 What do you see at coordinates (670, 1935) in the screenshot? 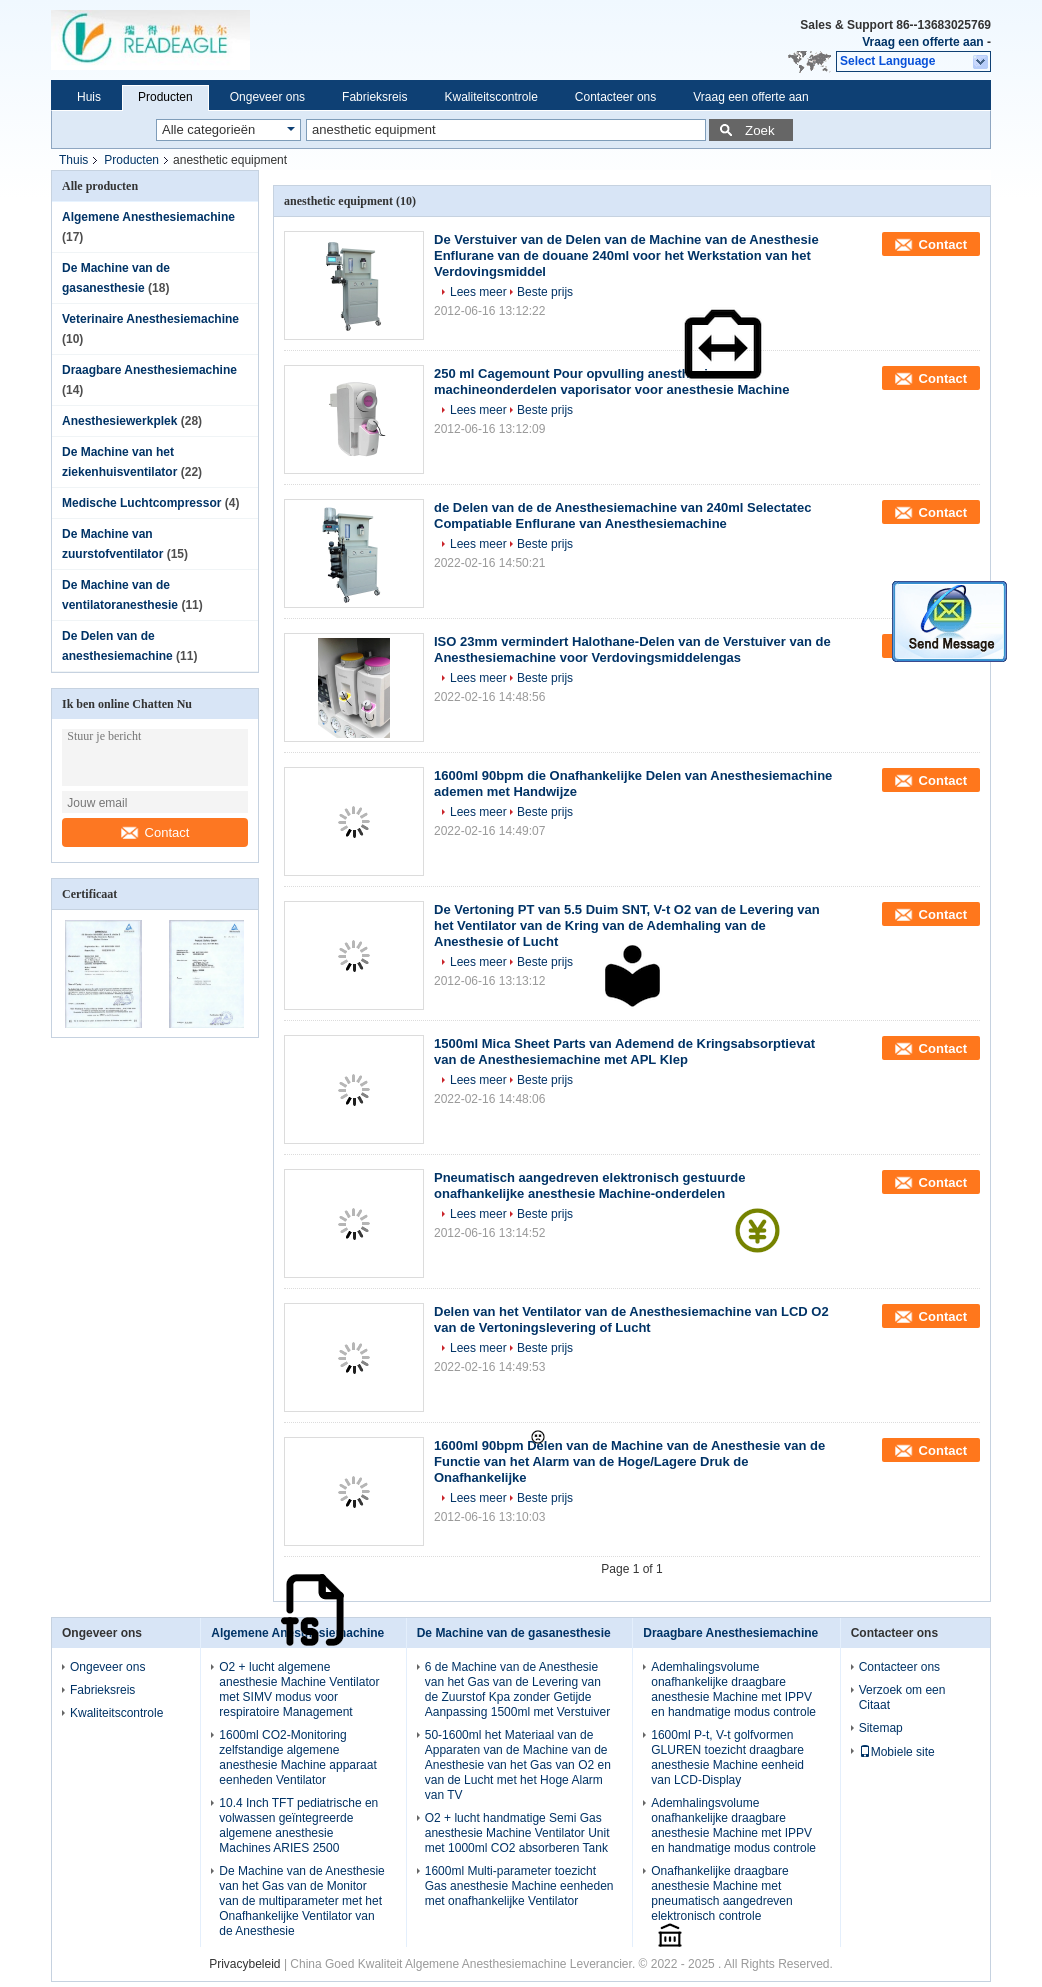
I see `access banking or financial services` at bounding box center [670, 1935].